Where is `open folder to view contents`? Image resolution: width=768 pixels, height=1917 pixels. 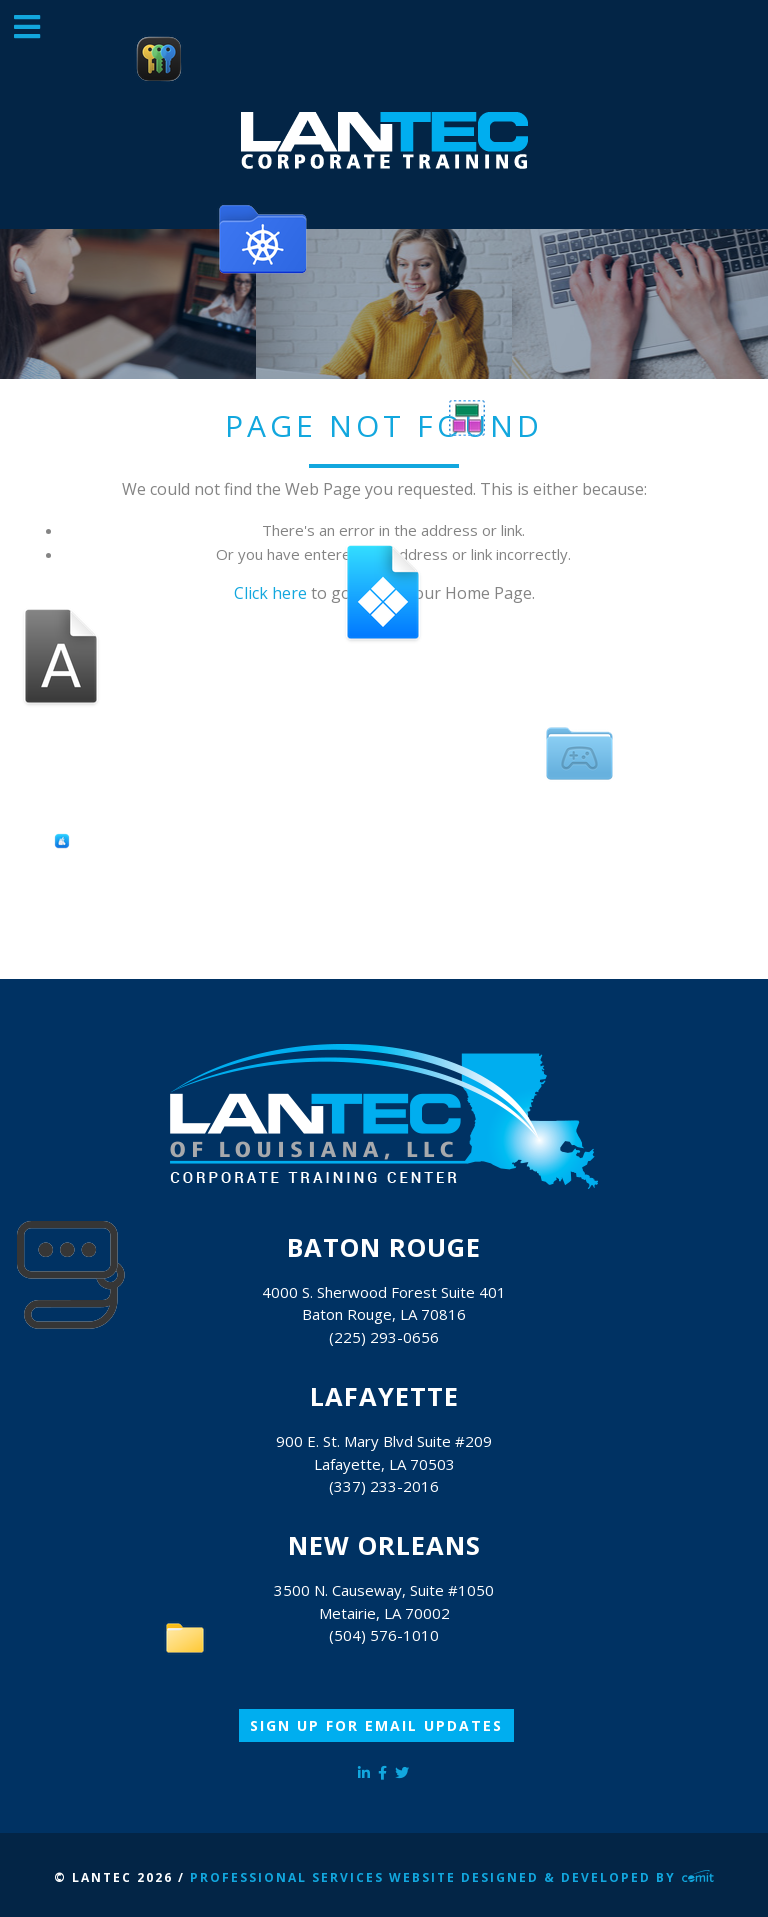 open folder to view contents is located at coordinates (185, 1639).